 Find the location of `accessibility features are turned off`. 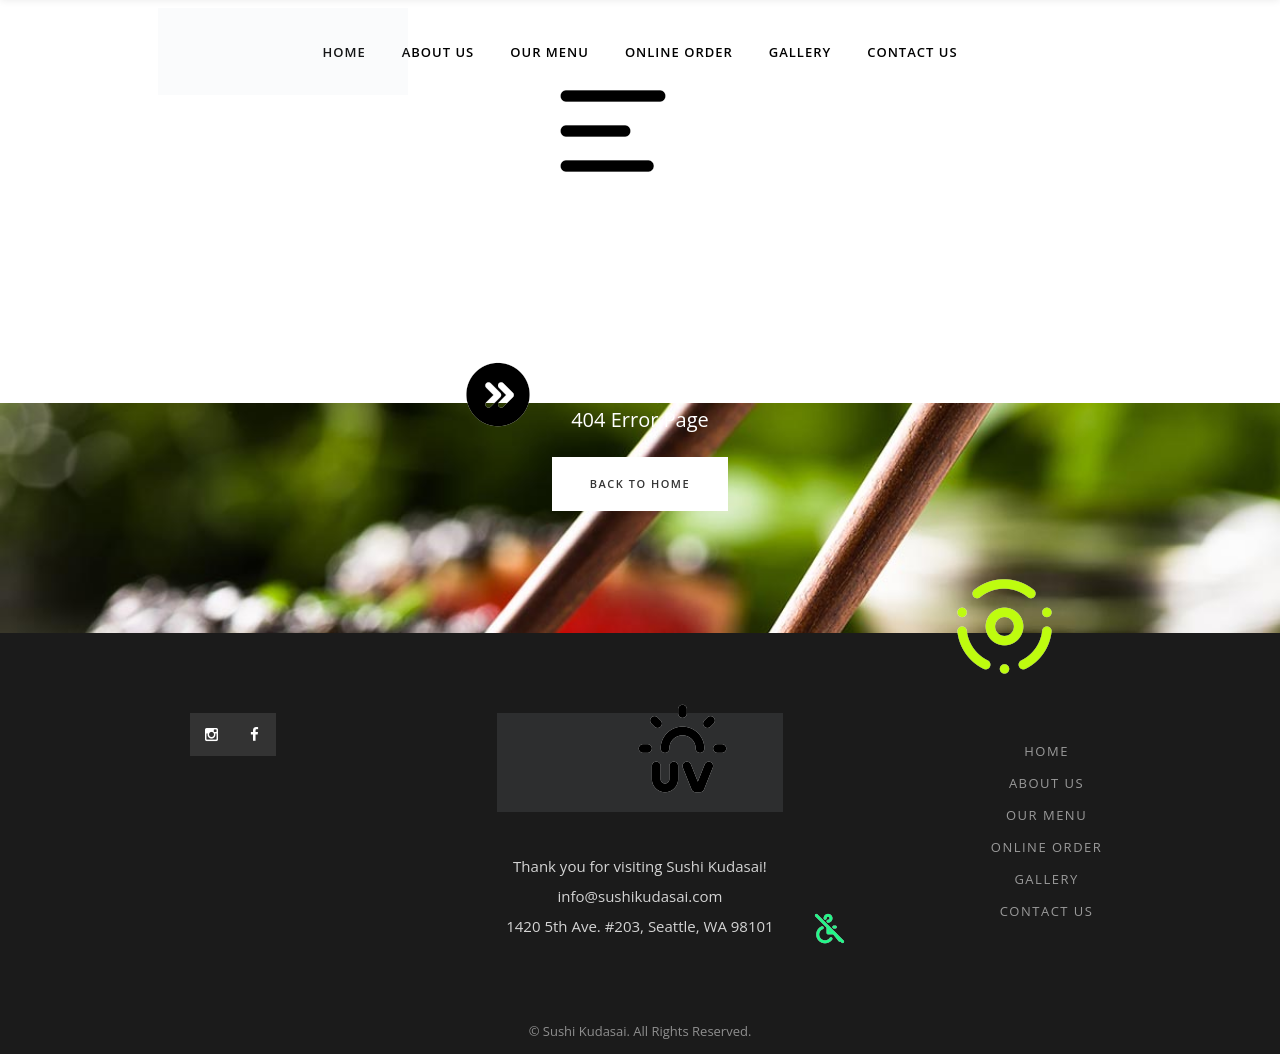

accessibility features are turned off is located at coordinates (829, 928).